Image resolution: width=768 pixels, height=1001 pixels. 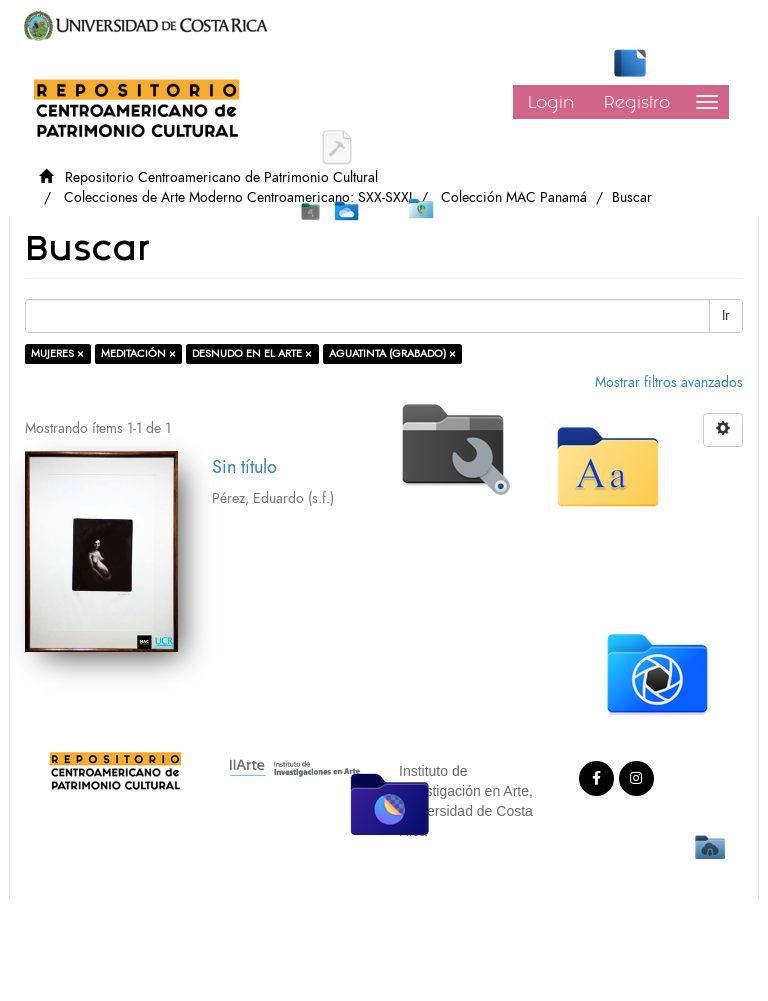 What do you see at coordinates (346, 211) in the screenshot?
I see `open OneDrive synced folder` at bounding box center [346, 211].